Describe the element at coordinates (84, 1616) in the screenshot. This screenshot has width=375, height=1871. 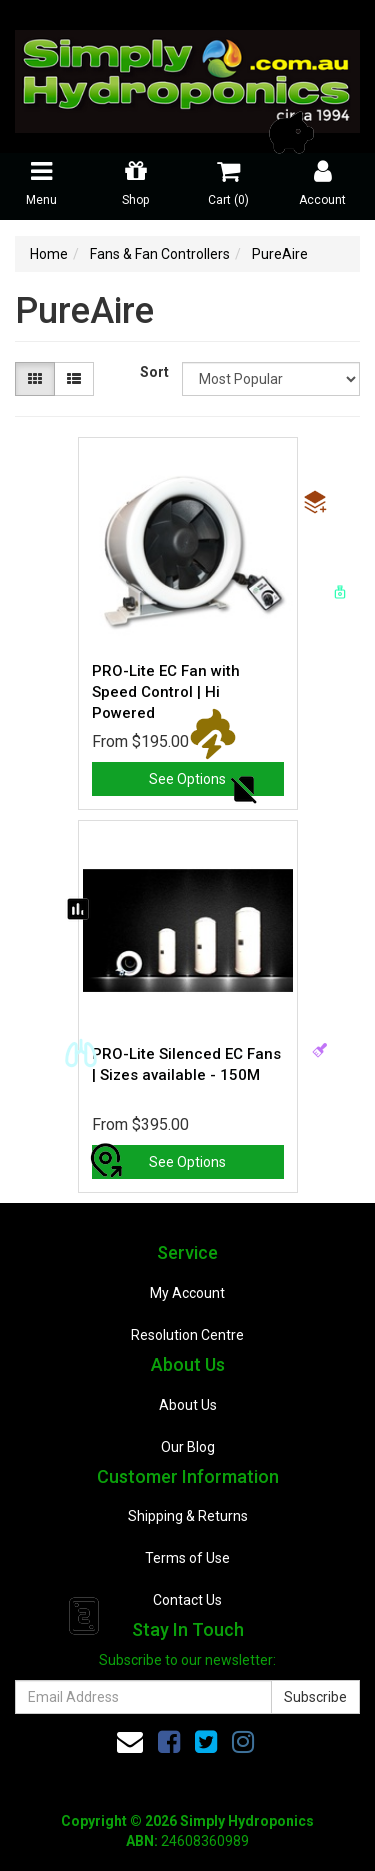
I see `view the 2 of clubs playing card` at that location.